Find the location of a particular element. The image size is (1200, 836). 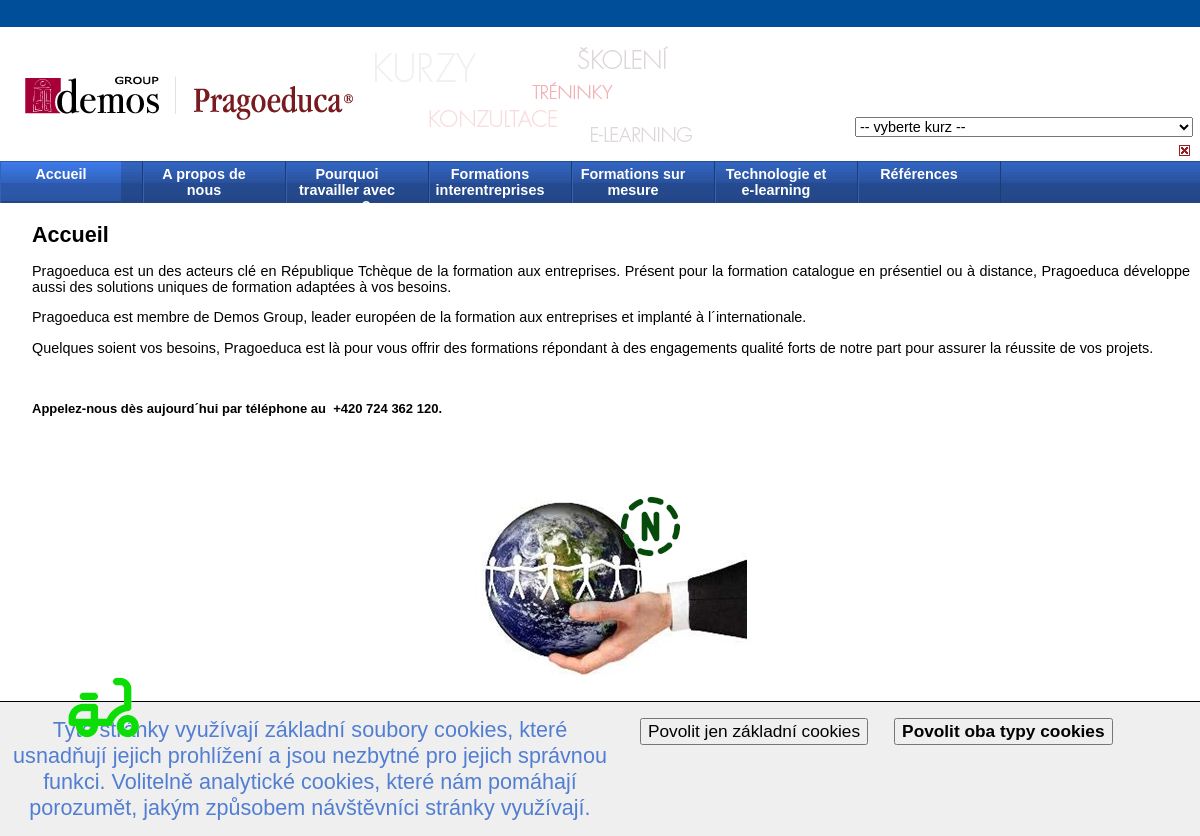

select moped or scooter delivery is located at coordinates (105, 707).